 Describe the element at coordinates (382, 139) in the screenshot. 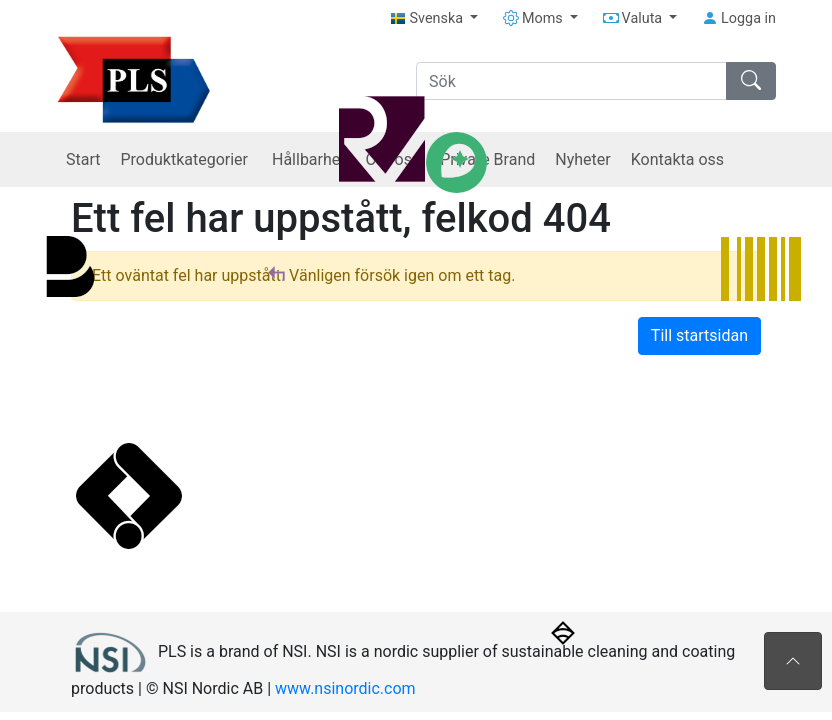

I see `indicates RISC-V architecture compatibility` at that location.